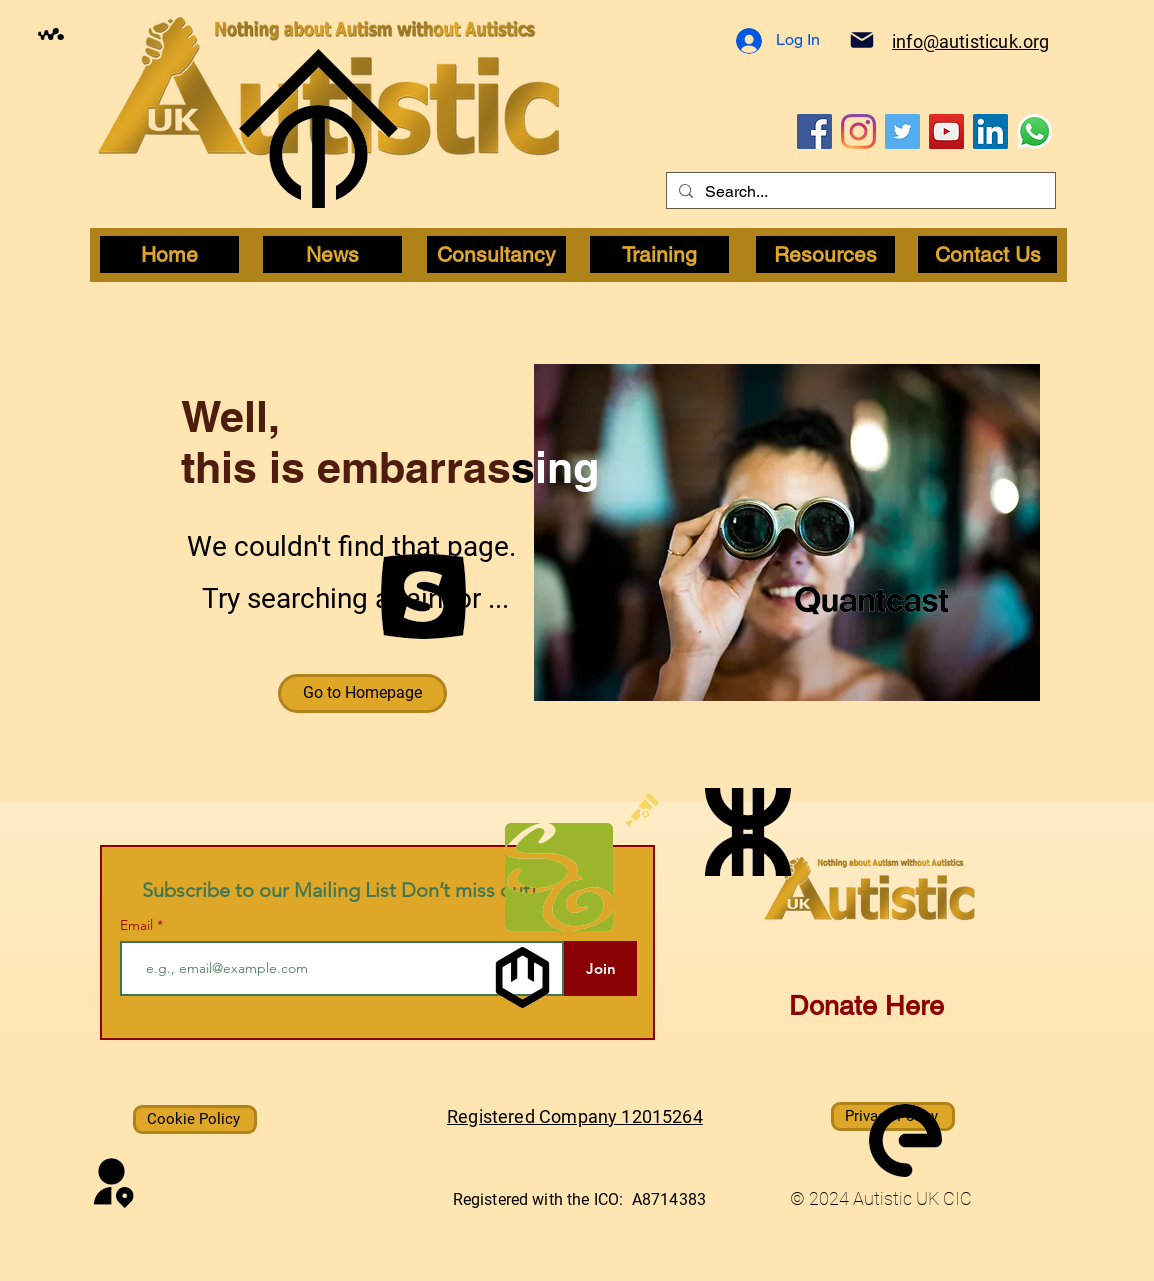  What do you see at coordinates (559, 877) in the screenshot?
I see `visit The Sounds Resource website` at bounding box center [559, 877].